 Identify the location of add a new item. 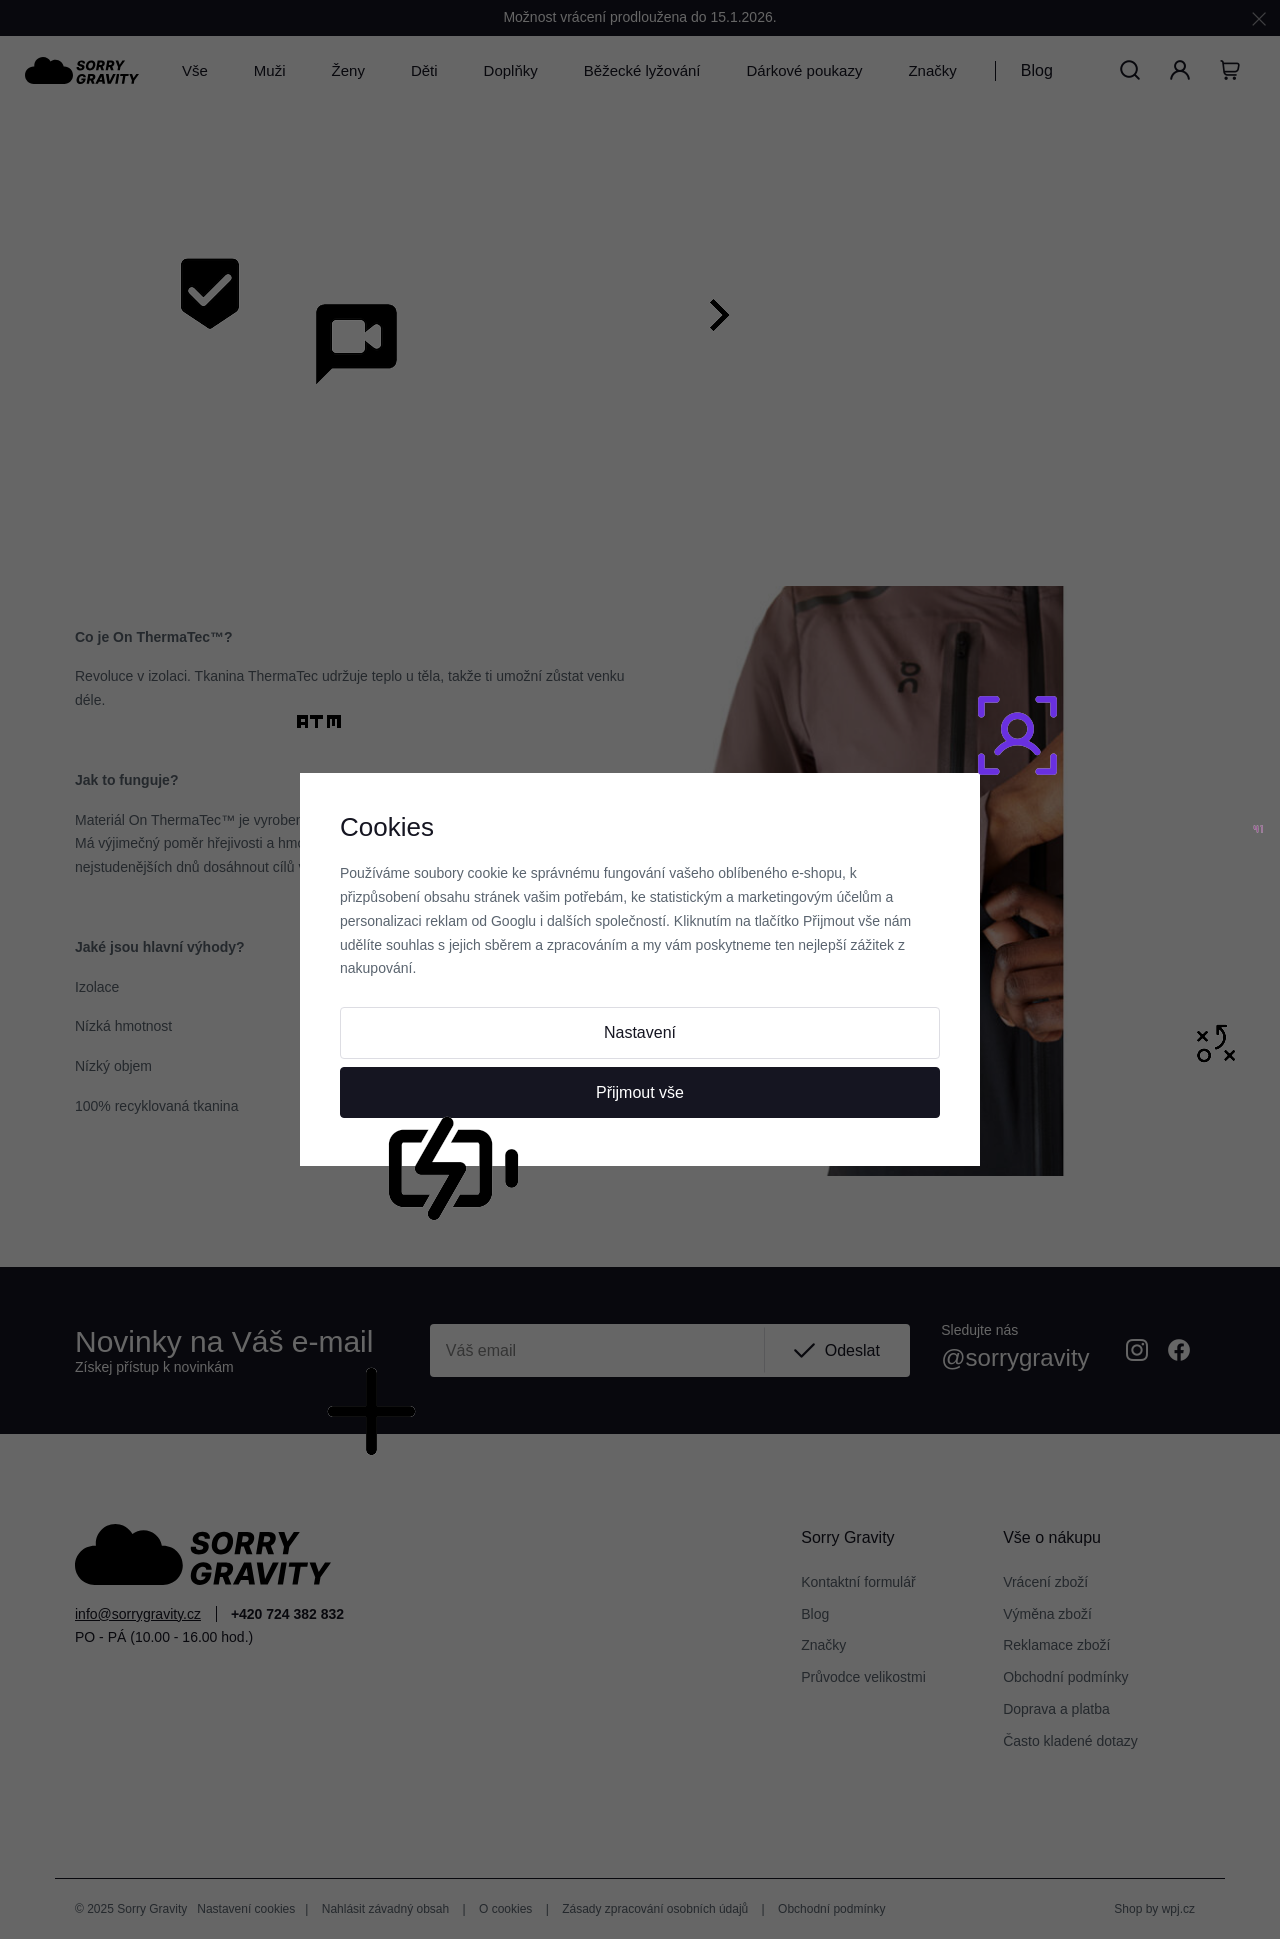
(371, 1411).